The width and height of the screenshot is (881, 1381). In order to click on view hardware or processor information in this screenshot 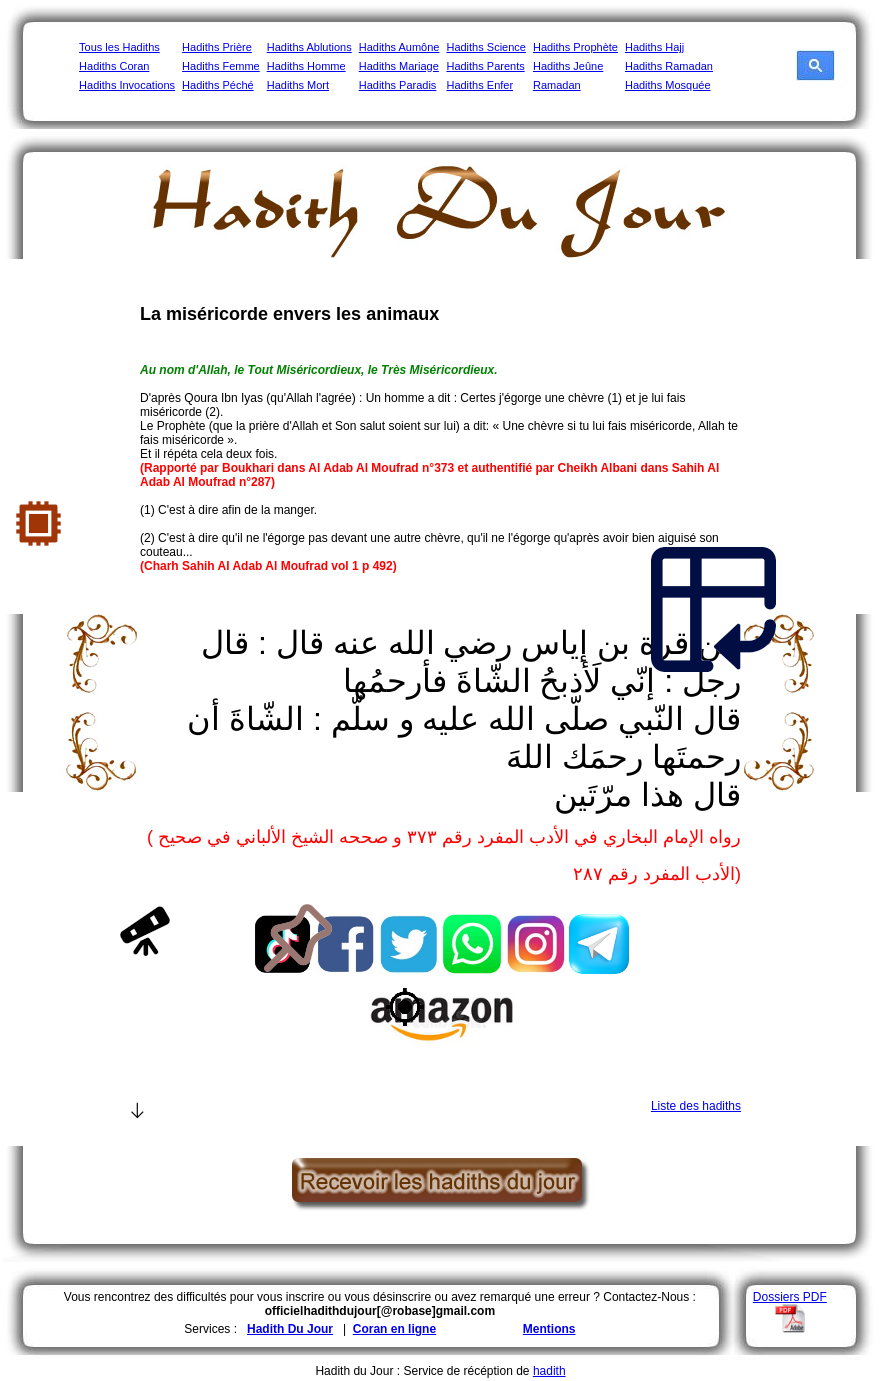, I will do `click(38, 523)`.